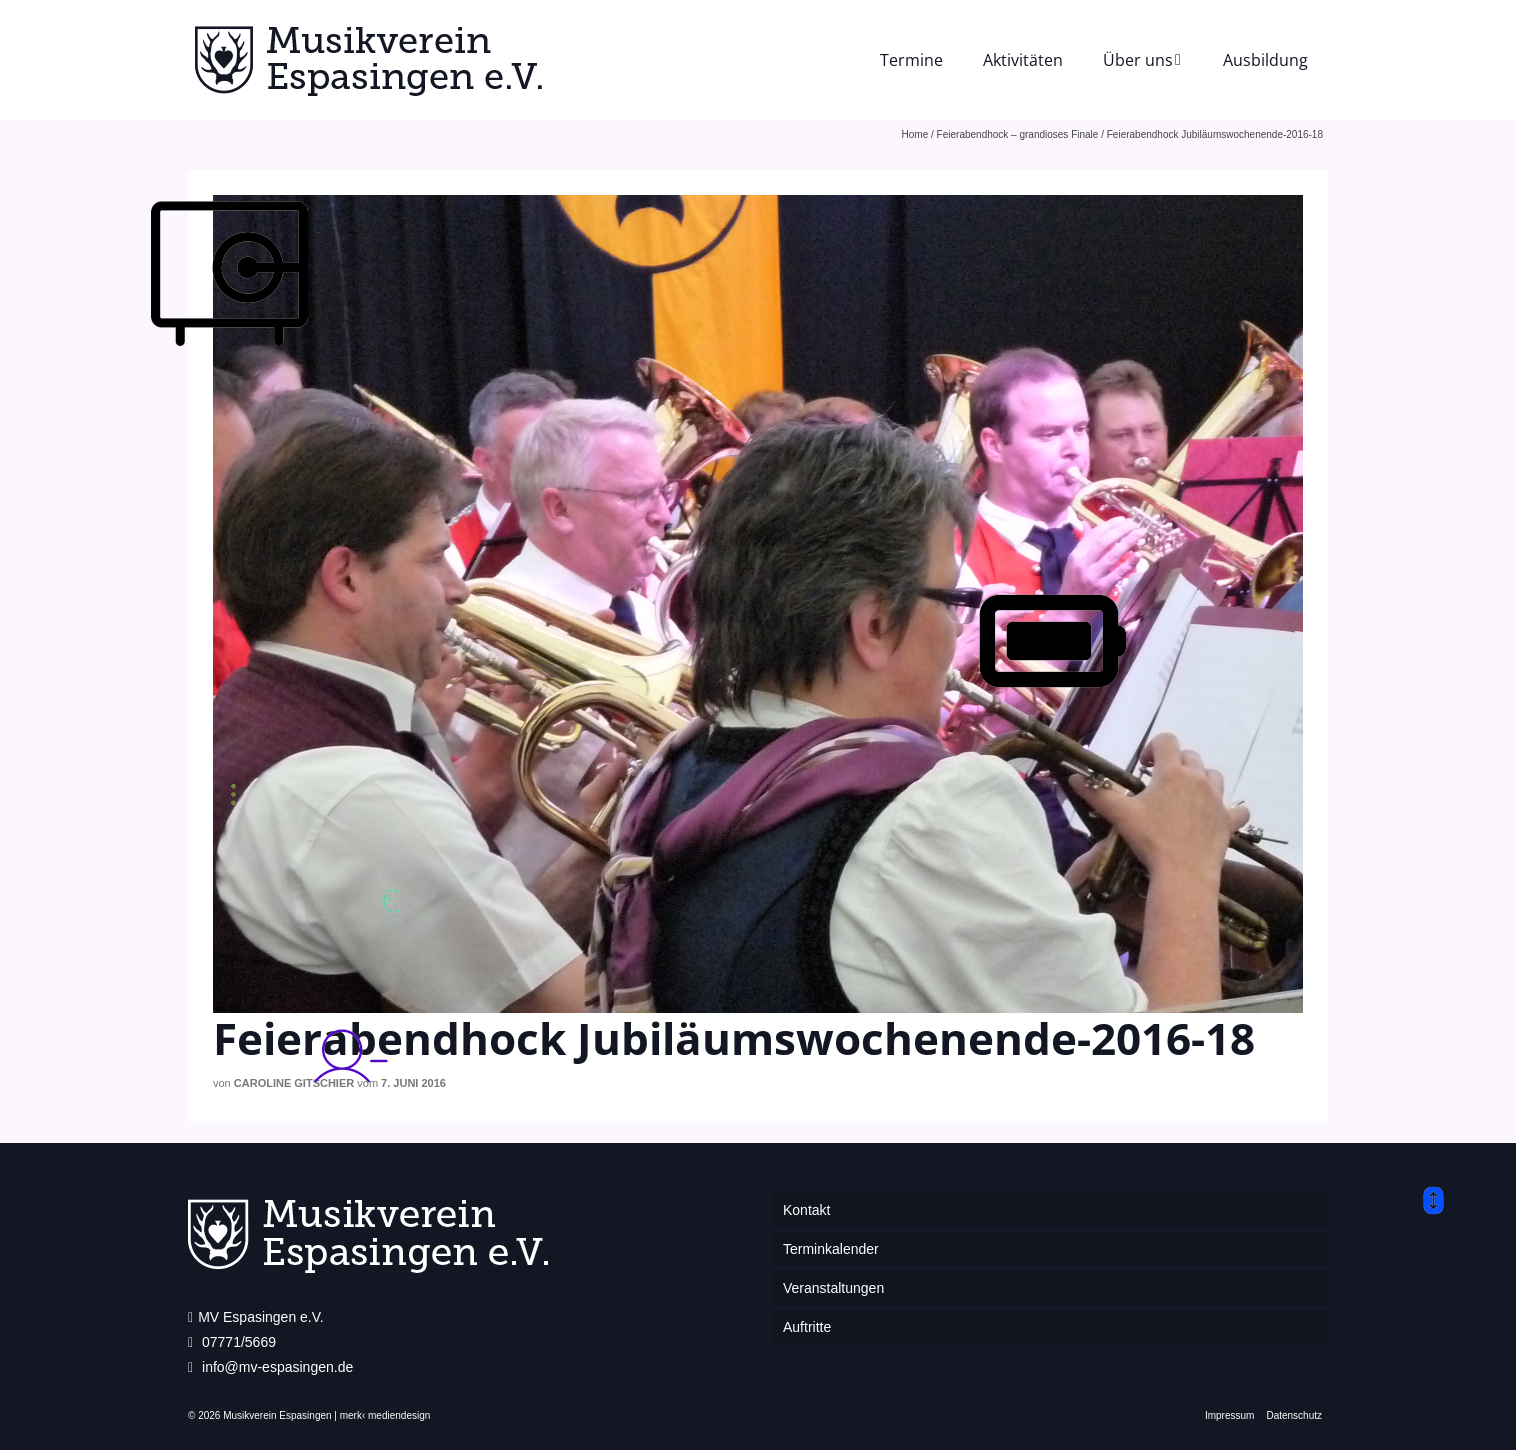 The height and width of the screenshot is (1450, 1516). What do you see at coordinates (229, 267) in the screenshot?
I see `access secure storage or vault` at bounding box center [229, 267].